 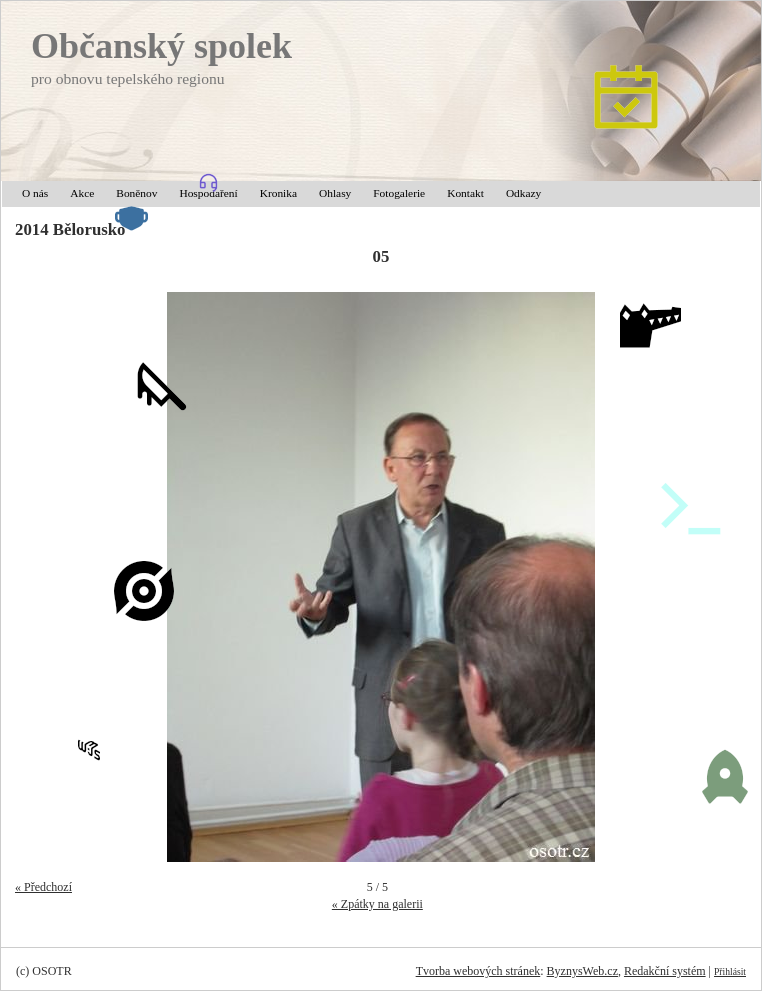 What do you see at coordinates (131, 218) in the screenshot?
I see `health and safety guidelines indicator` at bounding box center [131, 218].